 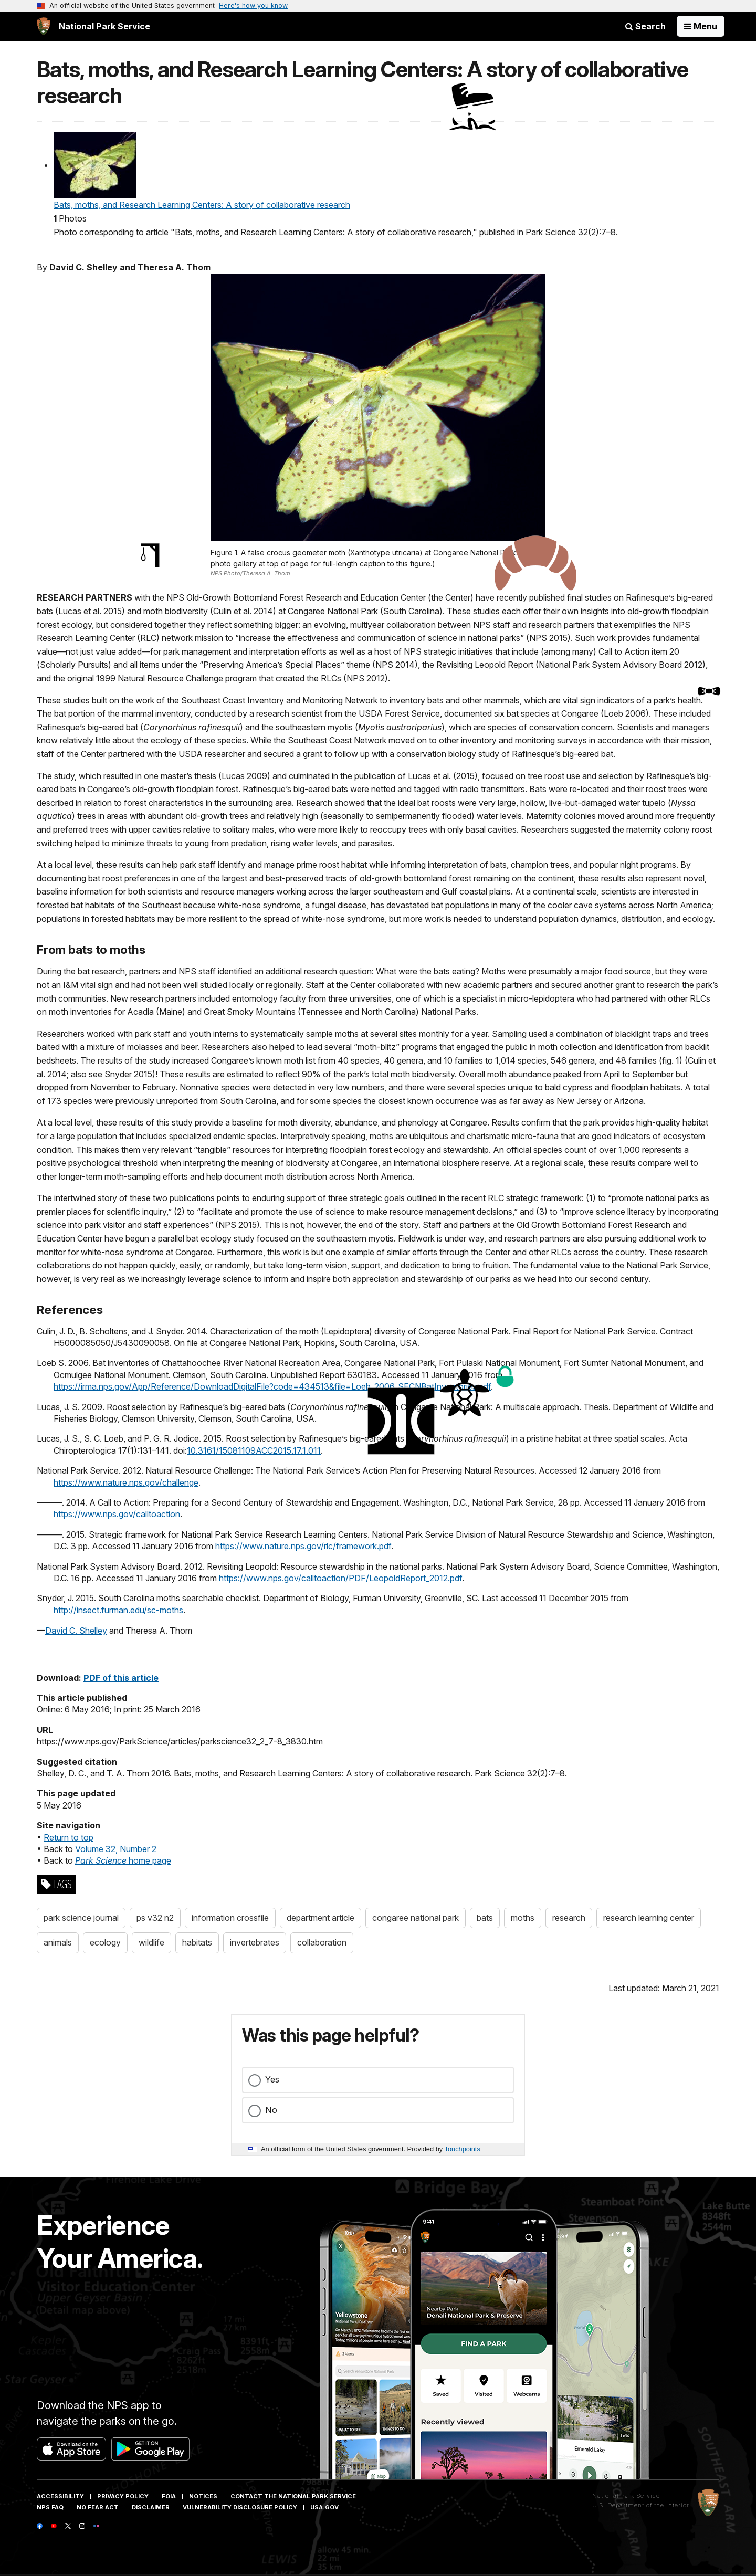 What do you see at coordinates (401, 1421) in the screenshot?
I see `abstract game logo or brand icon` at bounding box center [401, 1421].